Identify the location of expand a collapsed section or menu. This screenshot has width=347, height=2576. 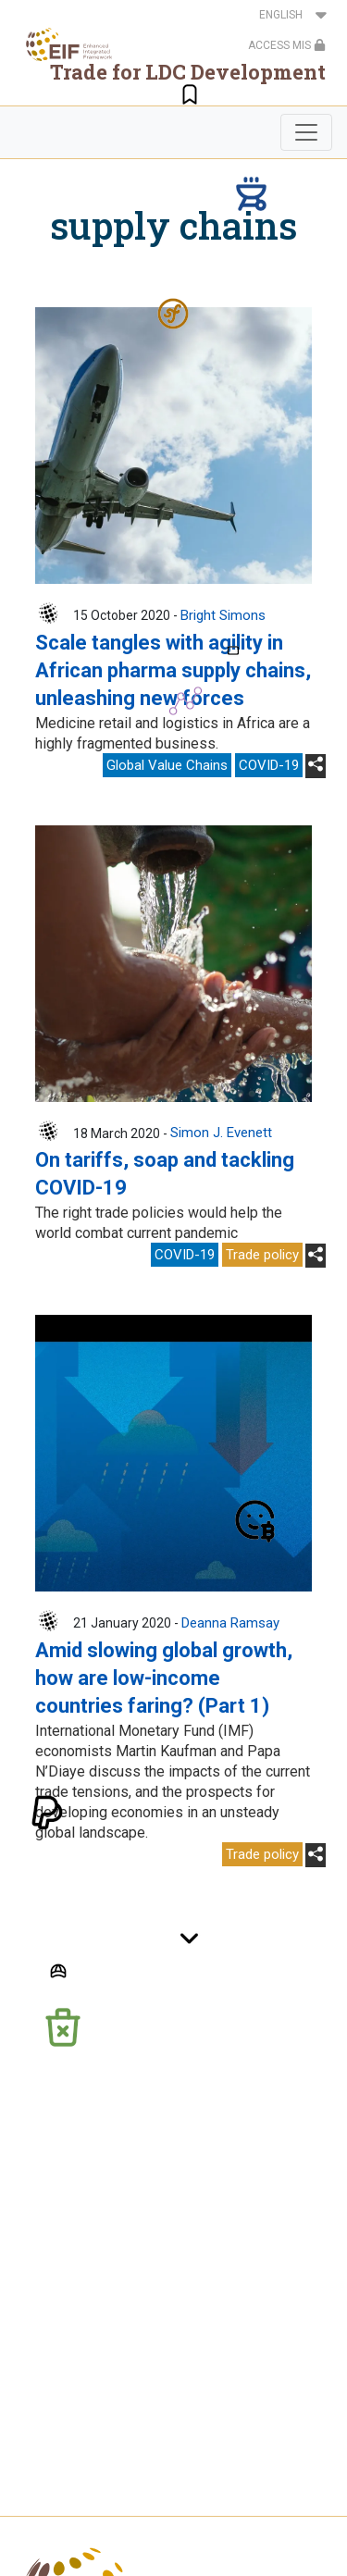
(189, 1938).